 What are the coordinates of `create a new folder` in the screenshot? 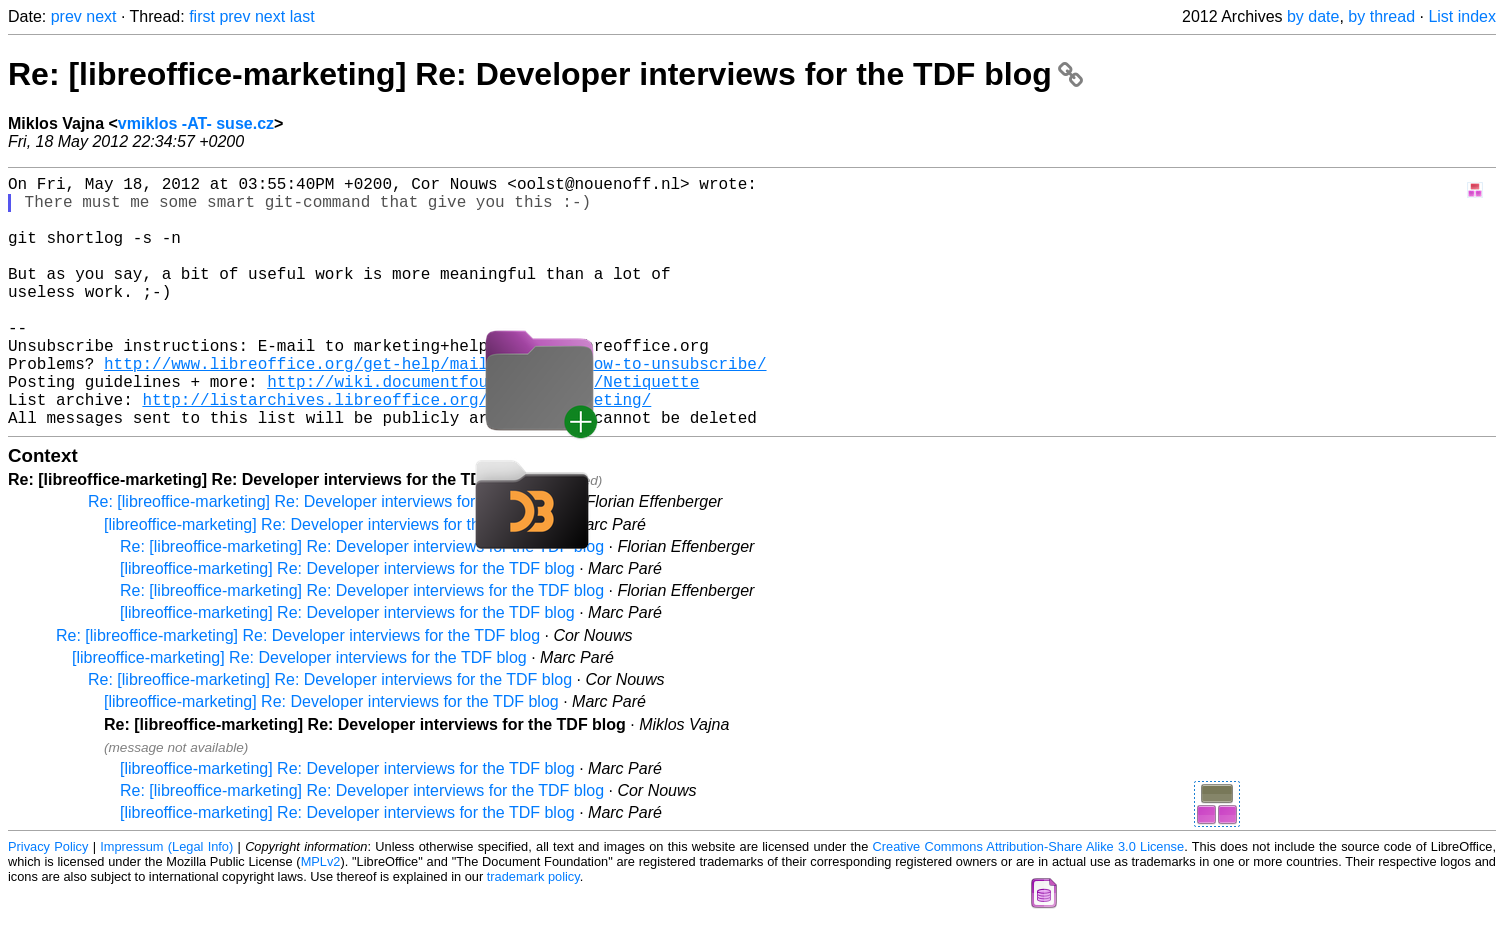 It's located at (539, 380).